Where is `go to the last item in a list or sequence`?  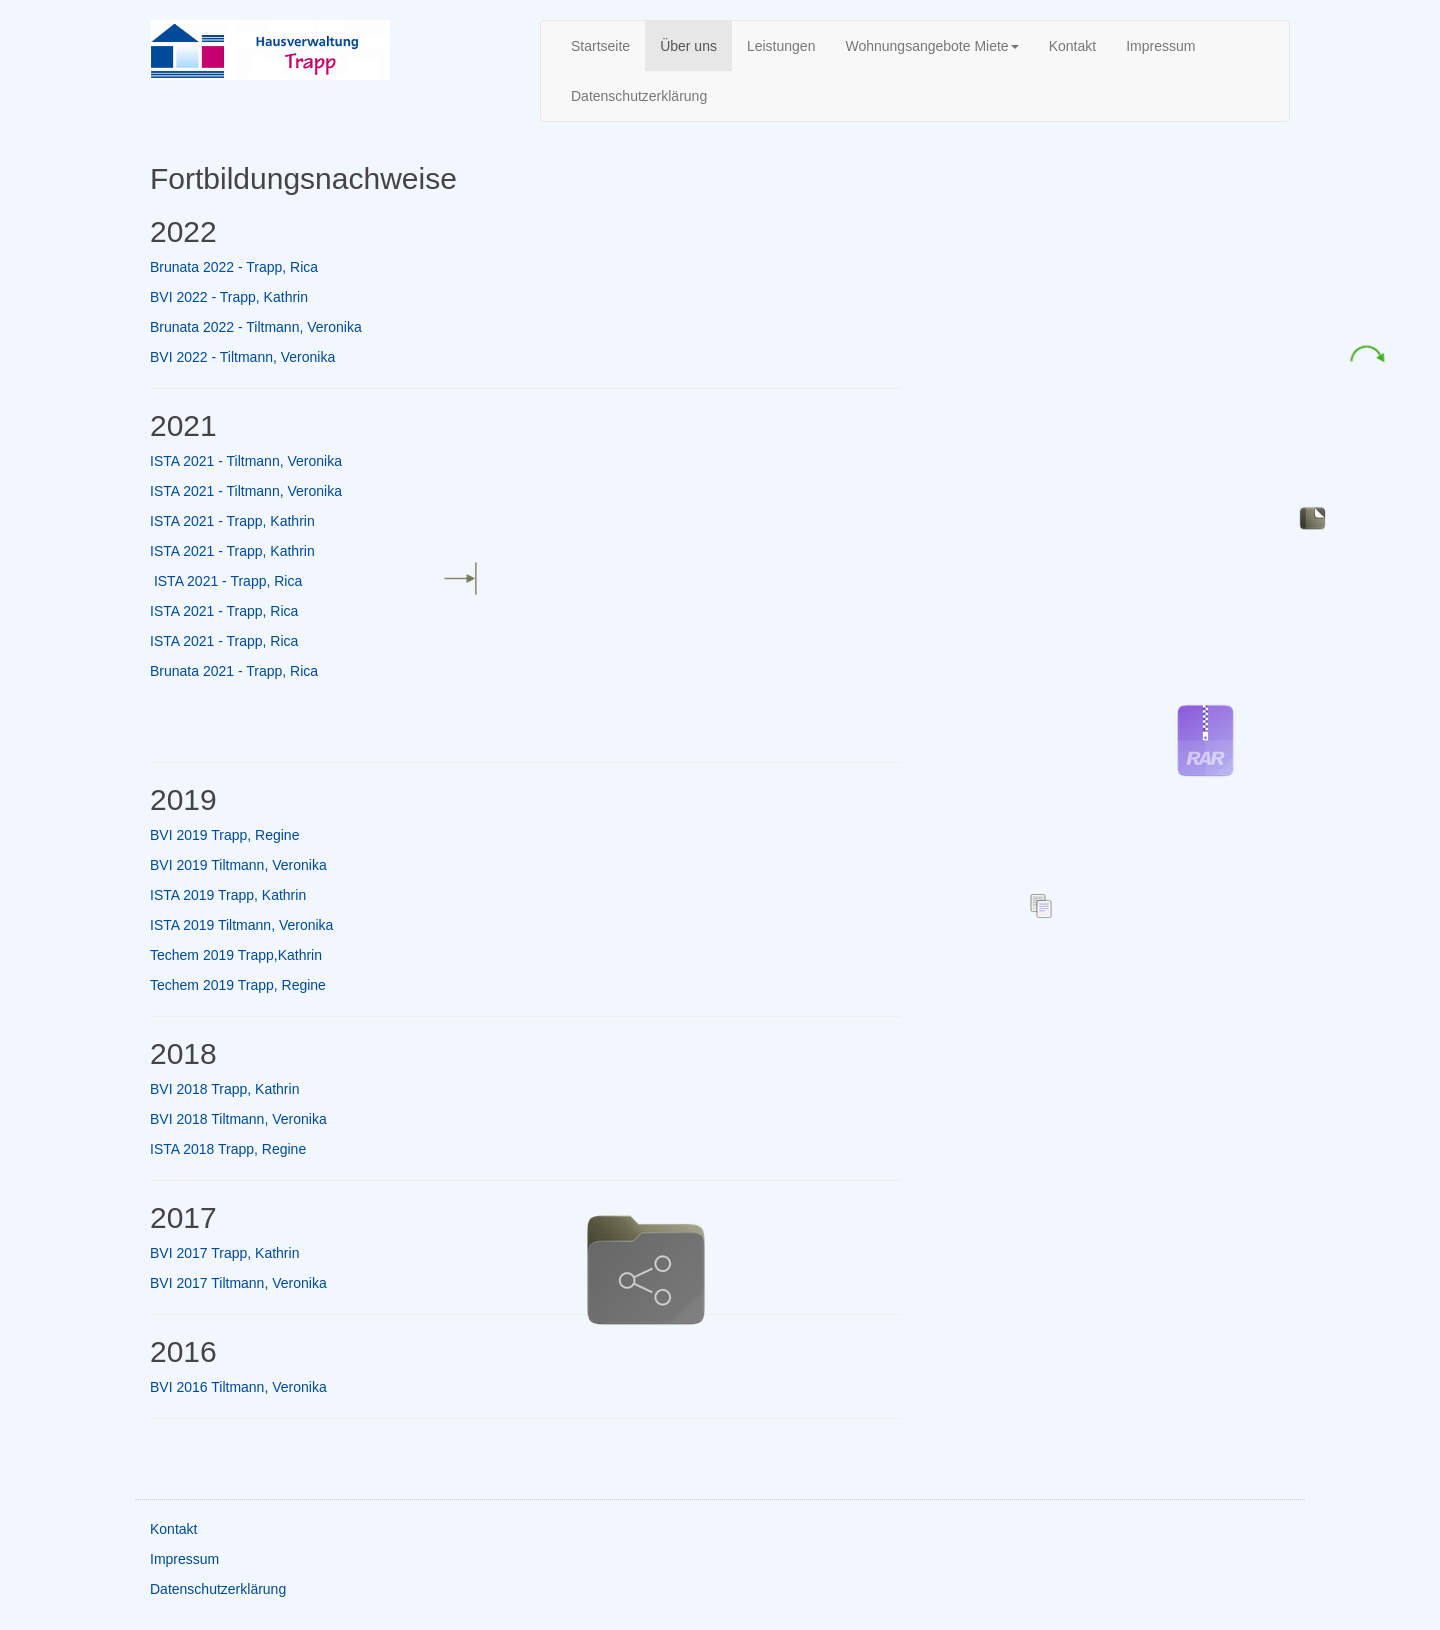
go to the last item in a list or sequence is located at coordinates (460, 578).